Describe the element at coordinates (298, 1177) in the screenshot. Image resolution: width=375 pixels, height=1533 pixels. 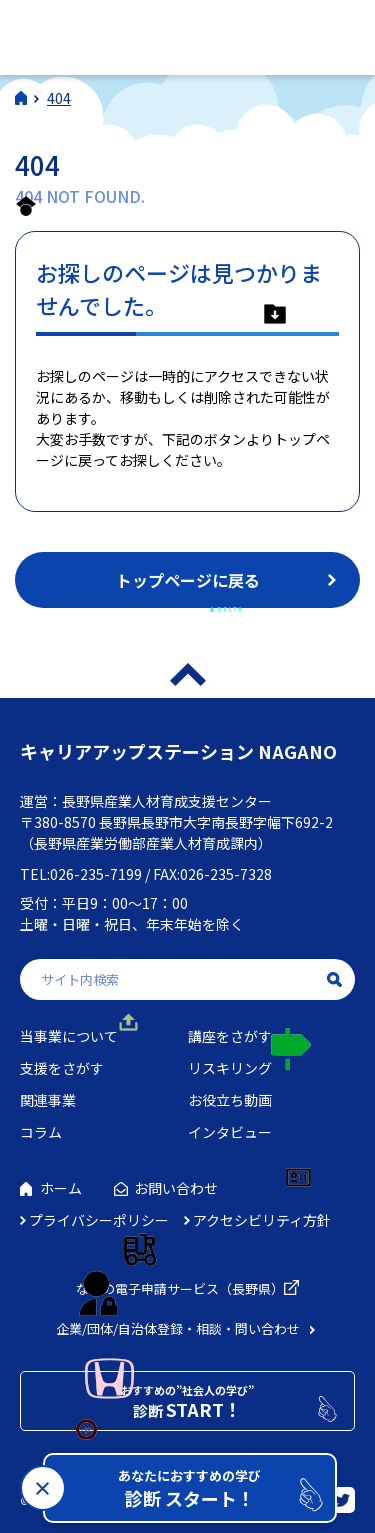
I see `pending pass or credential awaiting approval` at that location.